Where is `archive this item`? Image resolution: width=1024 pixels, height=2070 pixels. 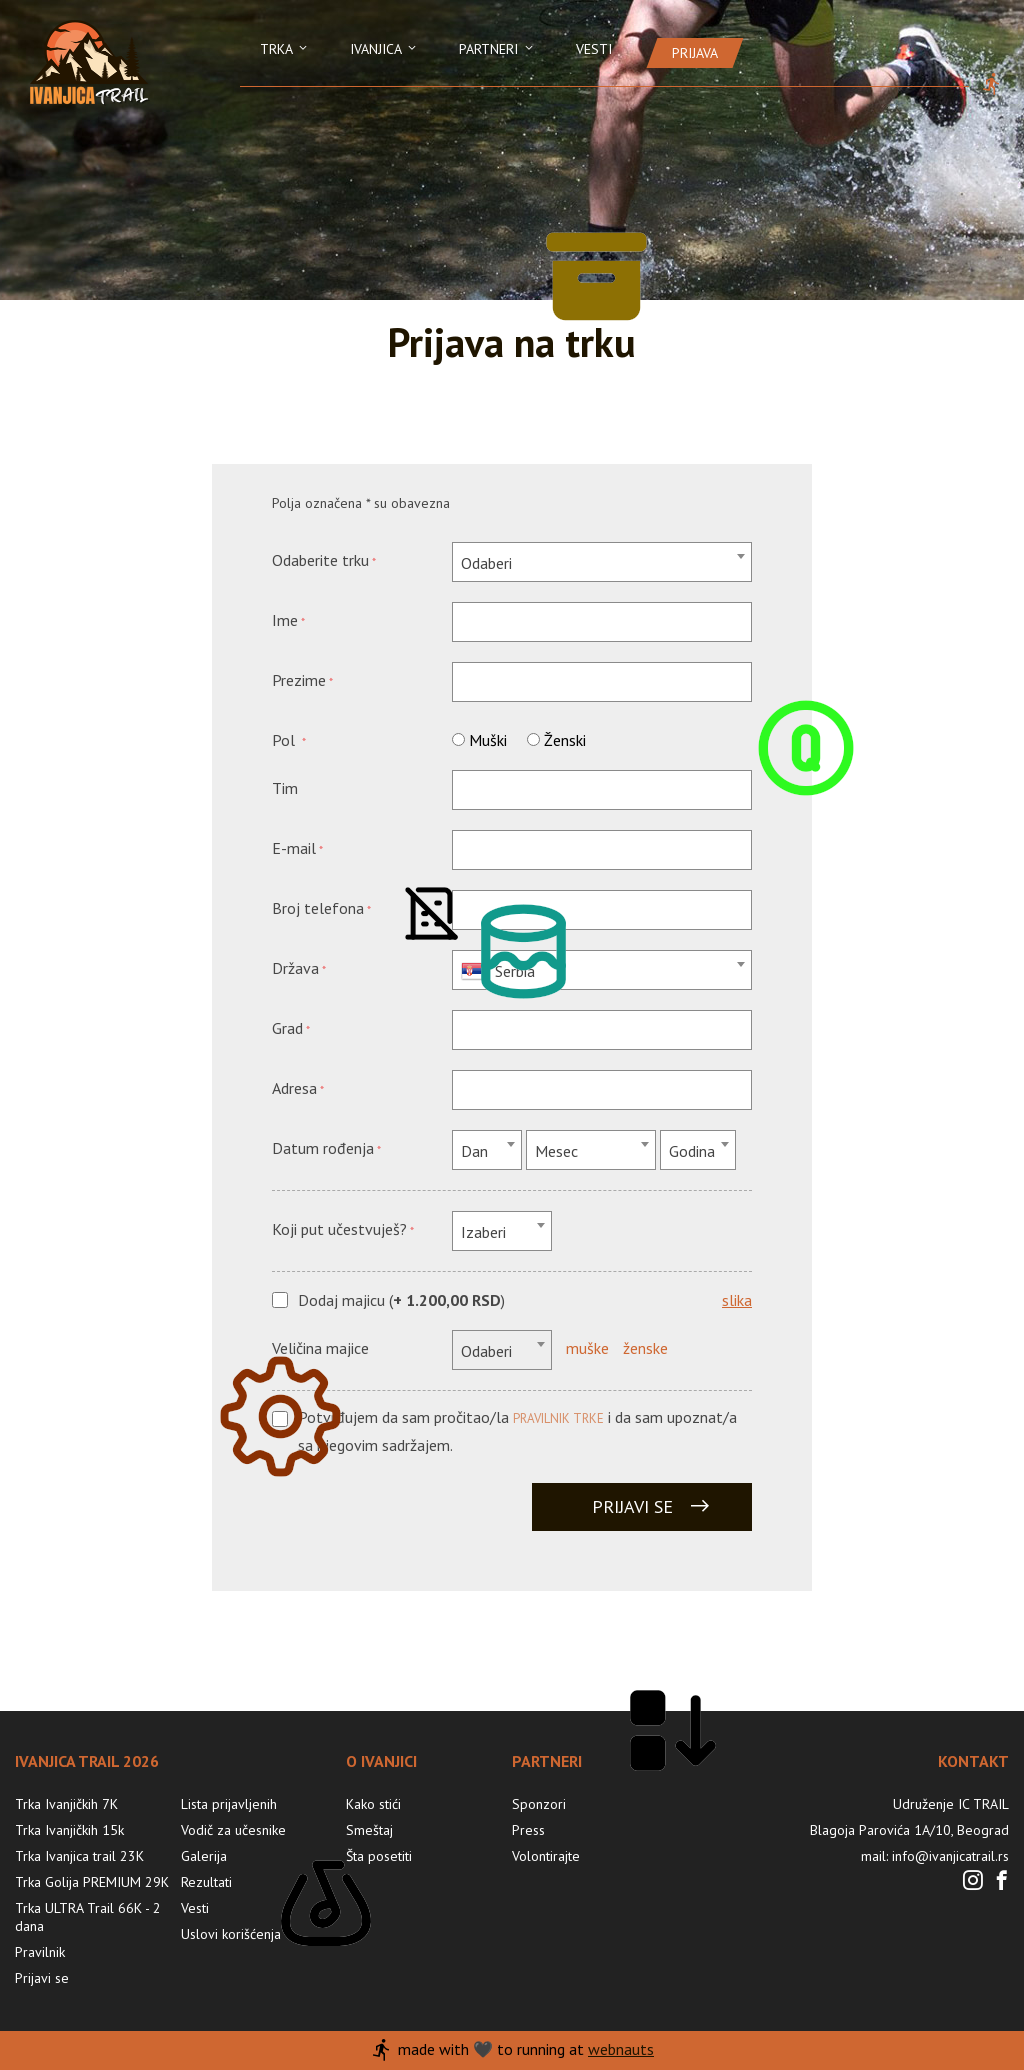
archive this item is located at coordinates (596, 276).